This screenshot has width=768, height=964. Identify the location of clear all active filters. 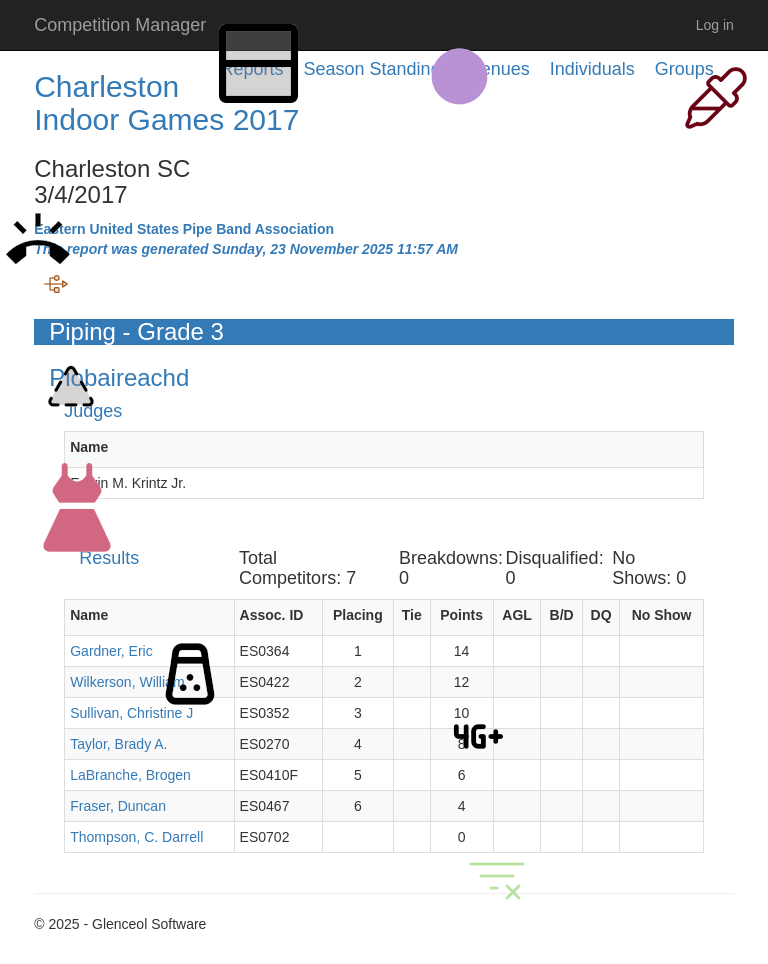
(497, 874).